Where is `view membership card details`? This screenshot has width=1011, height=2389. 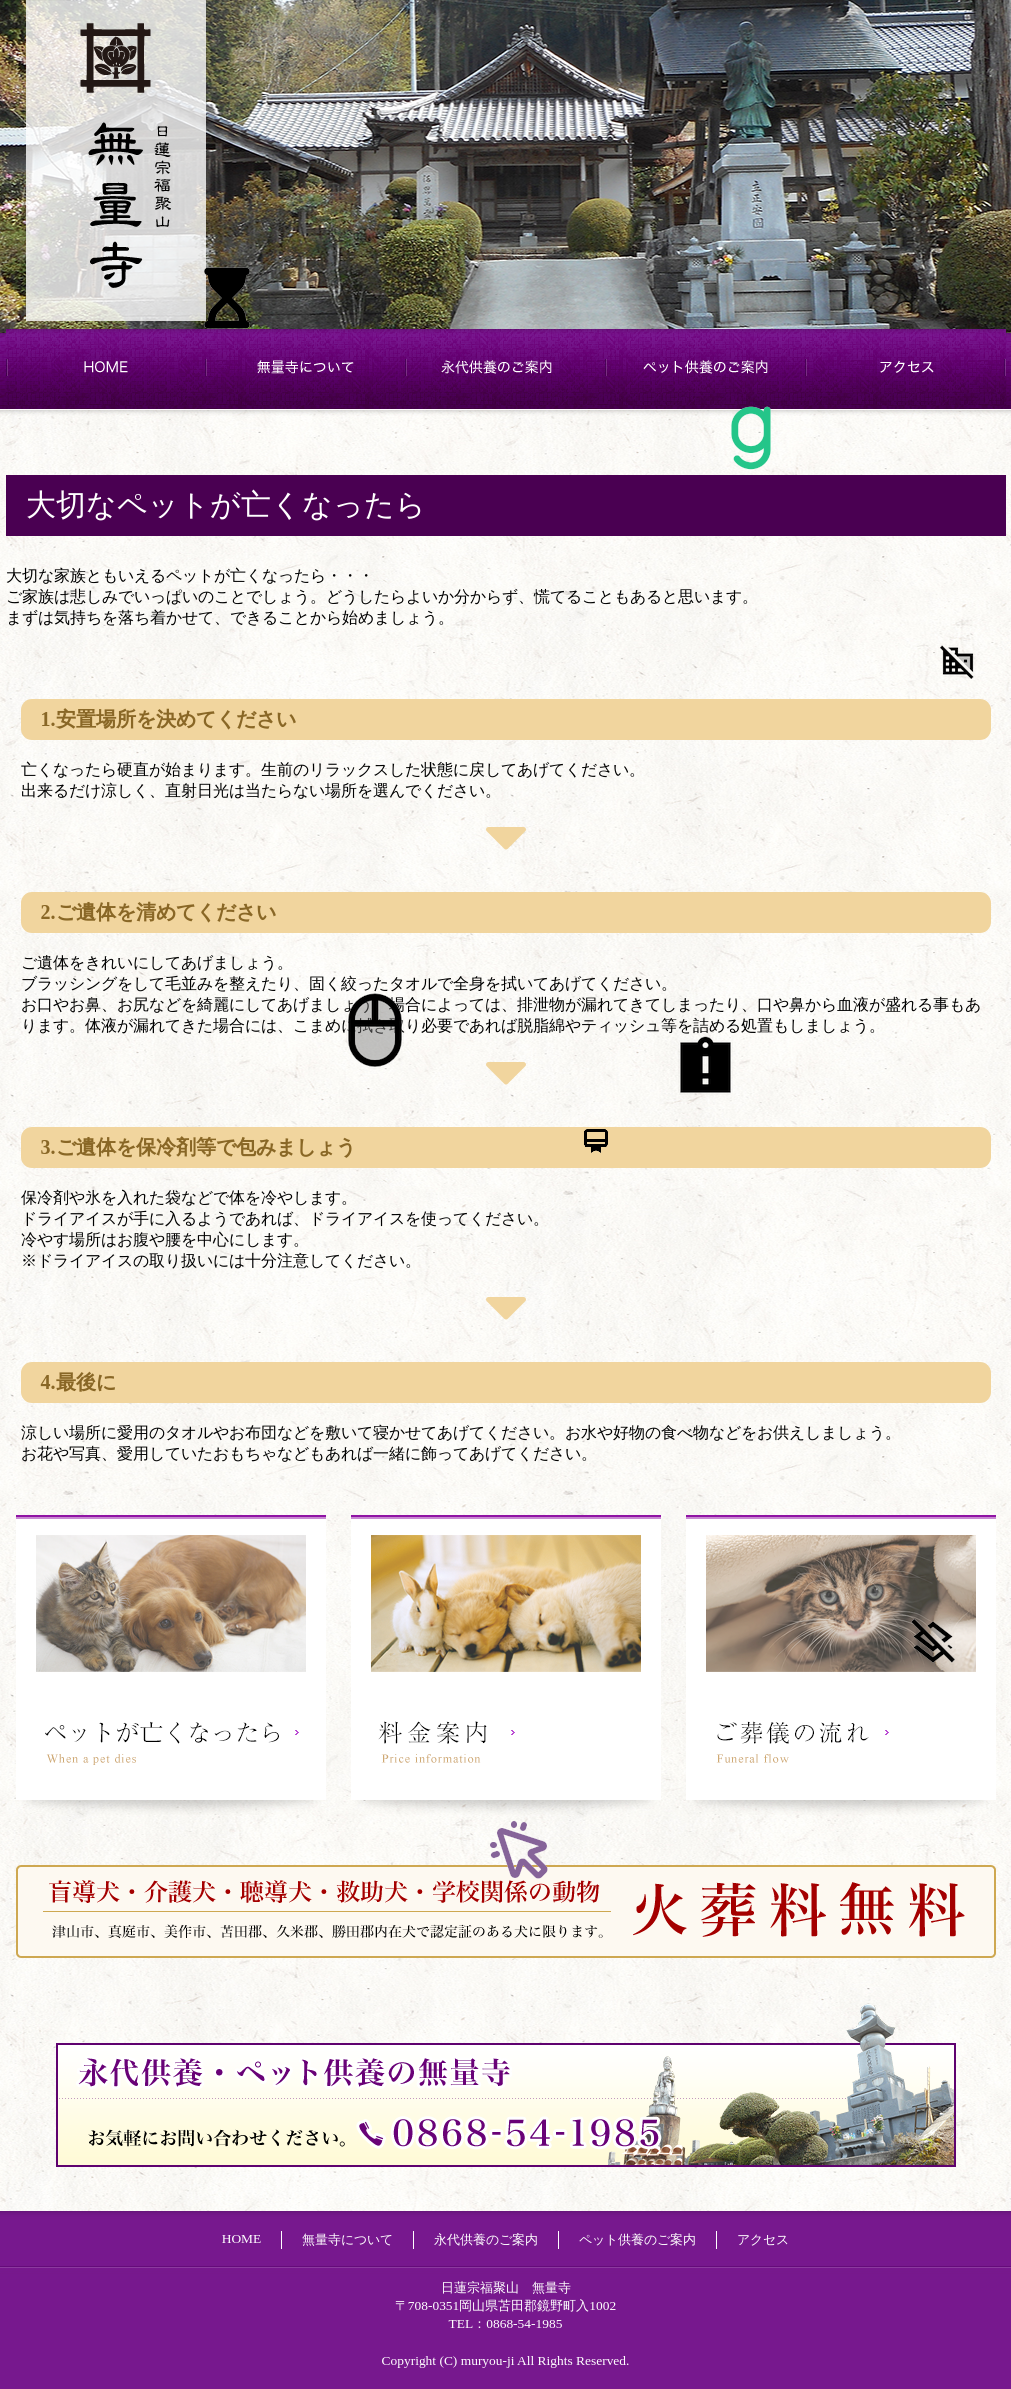 view membership card details is located at coordinates (596, 1141).